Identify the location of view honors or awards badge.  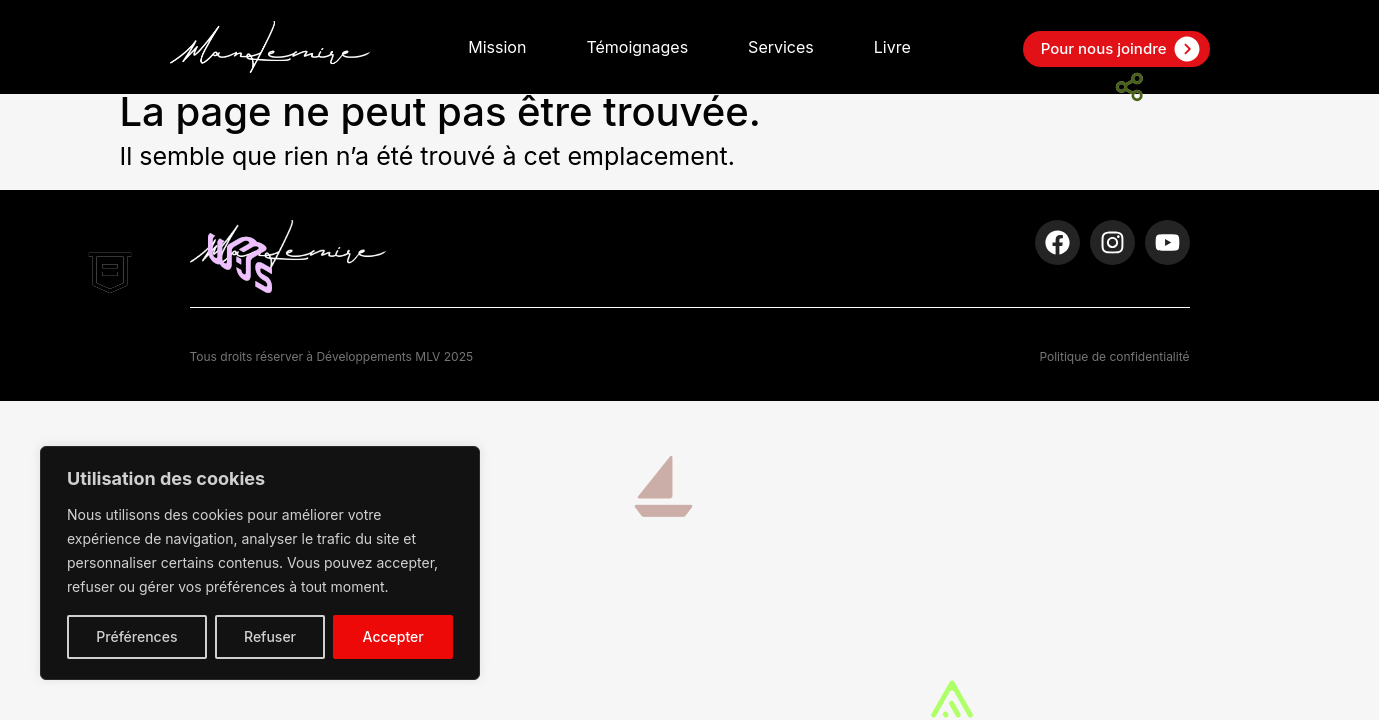
(110, 272).